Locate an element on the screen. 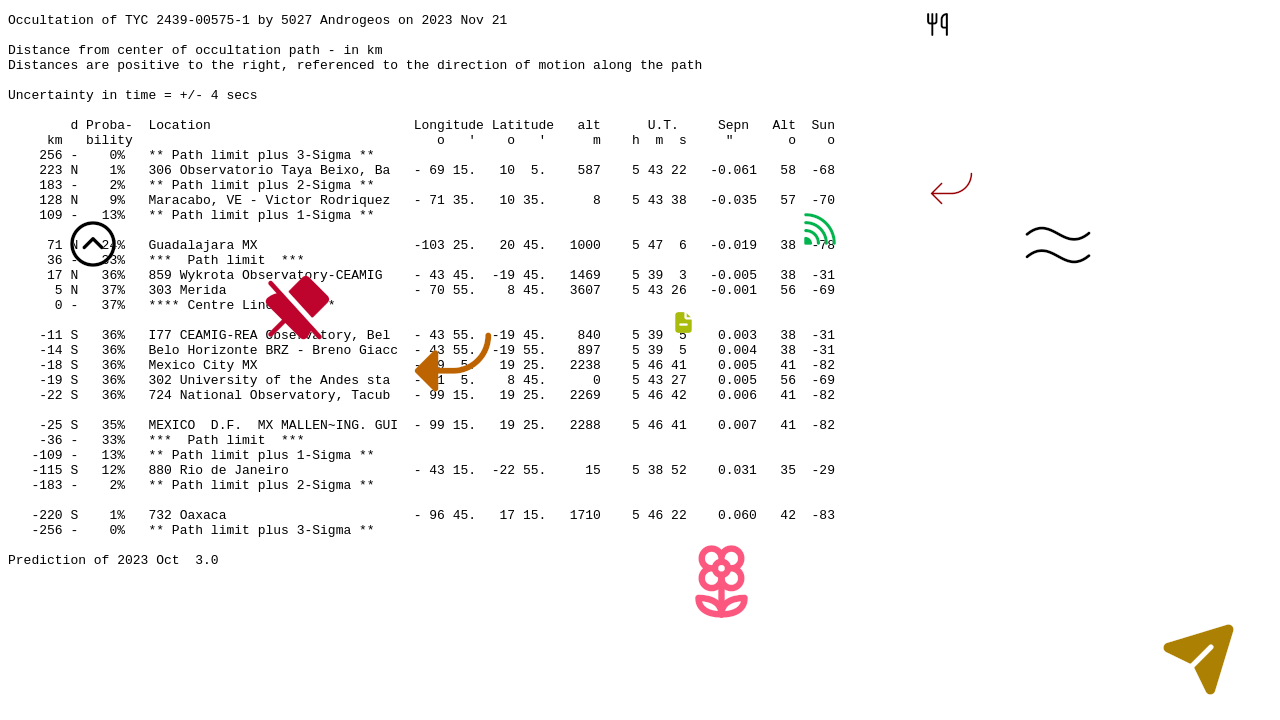  reply to a message is located at coordinates (951, 188).